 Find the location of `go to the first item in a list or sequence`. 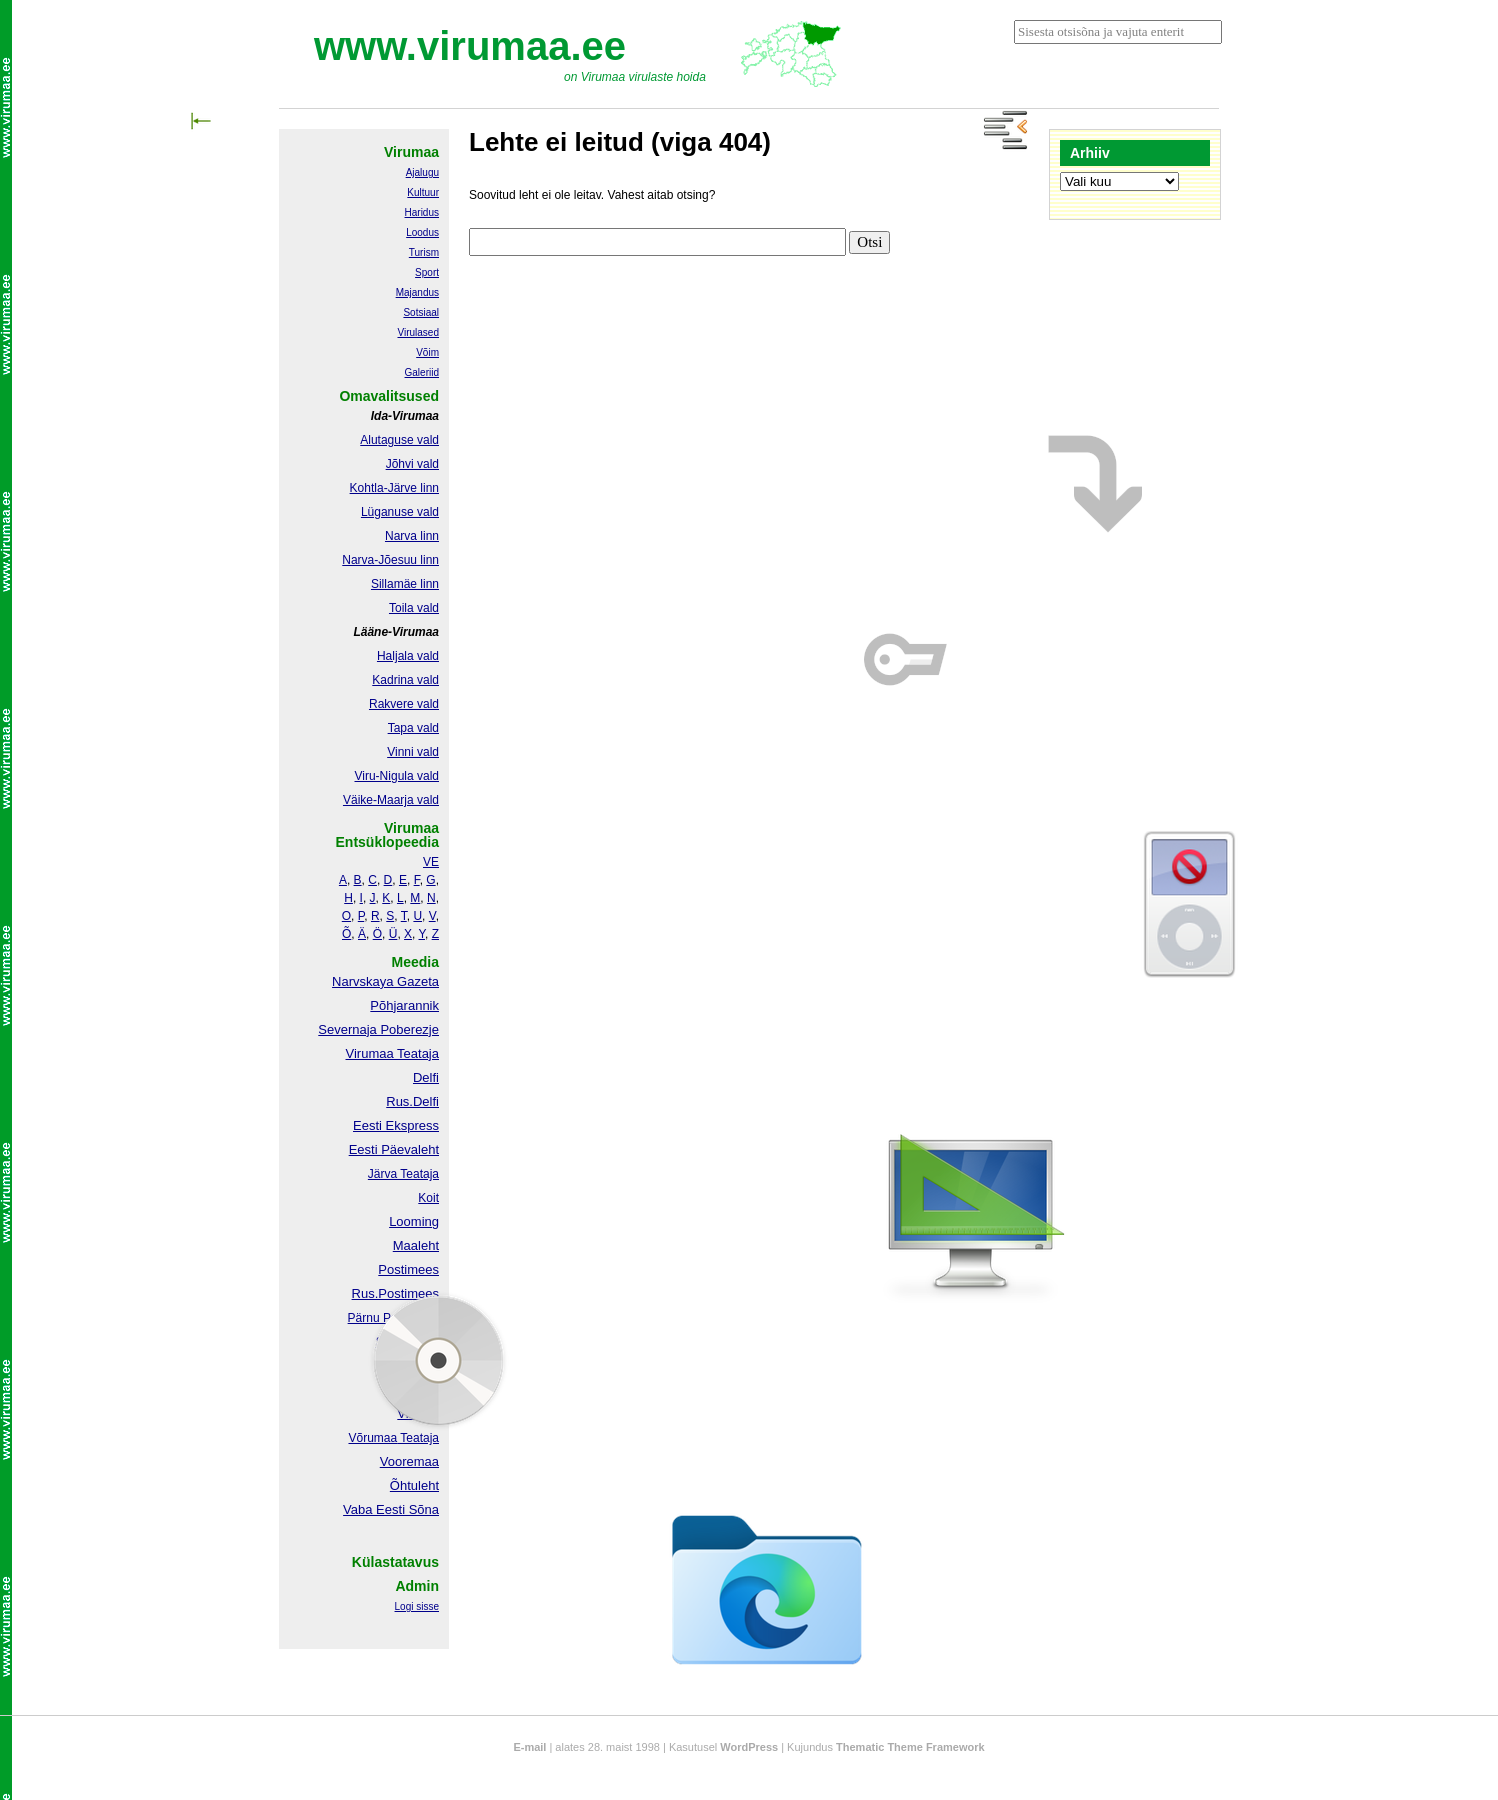

go to the first item in a list or sequence is located at coordinates (201, 121).